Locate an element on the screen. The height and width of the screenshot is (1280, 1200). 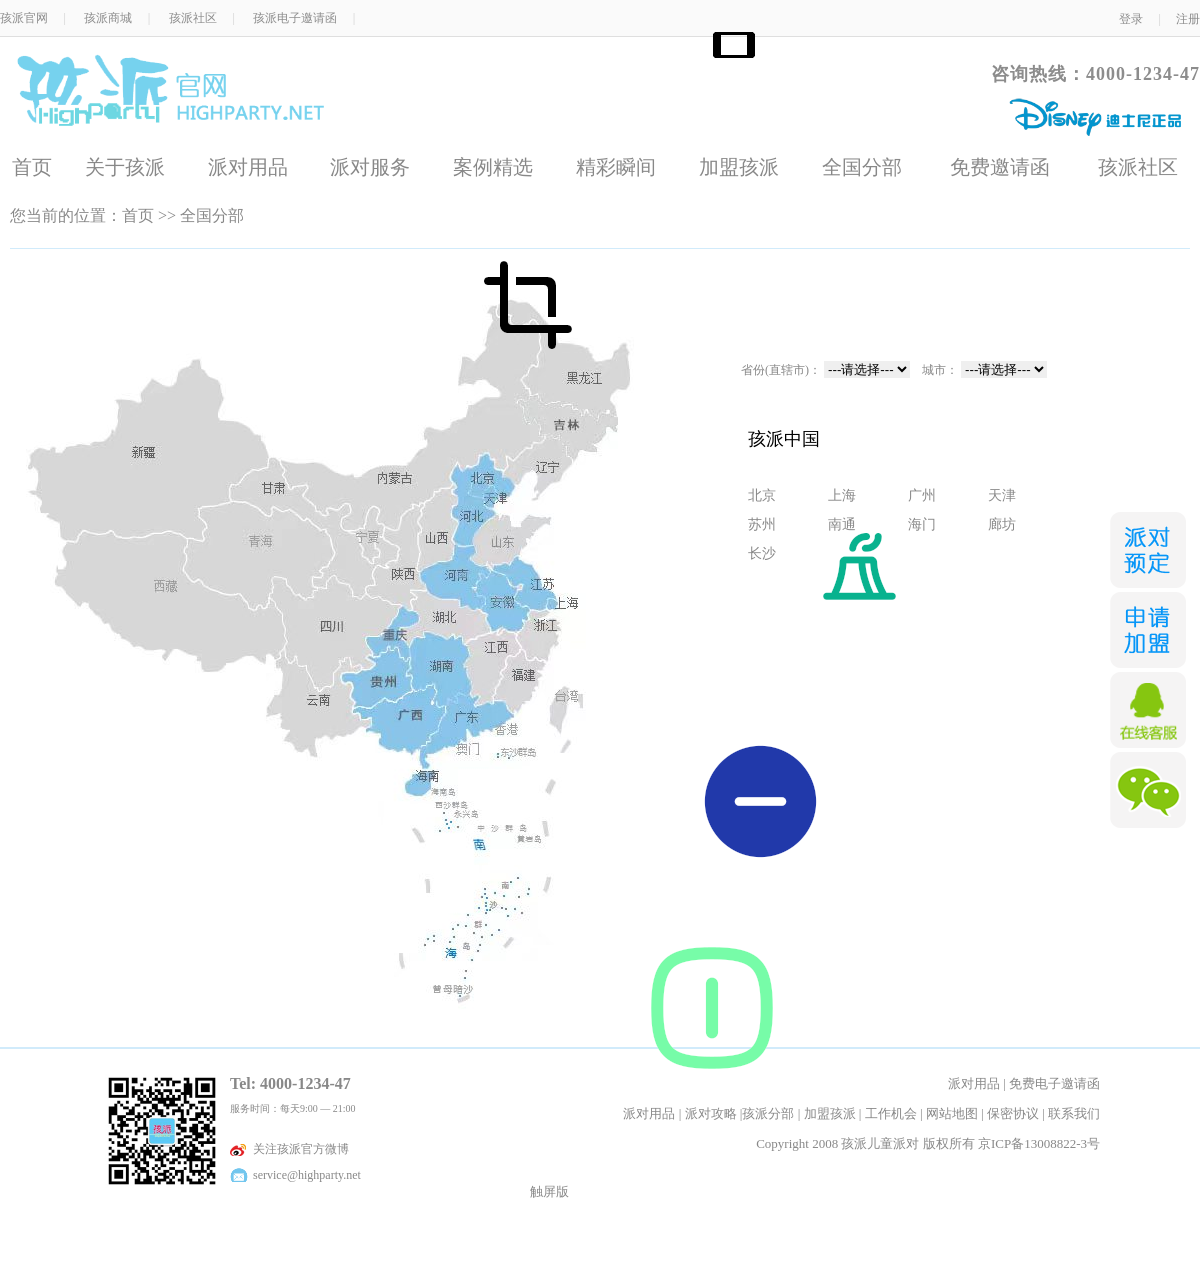
remove an item from a list is located at coordinates (760, 801).